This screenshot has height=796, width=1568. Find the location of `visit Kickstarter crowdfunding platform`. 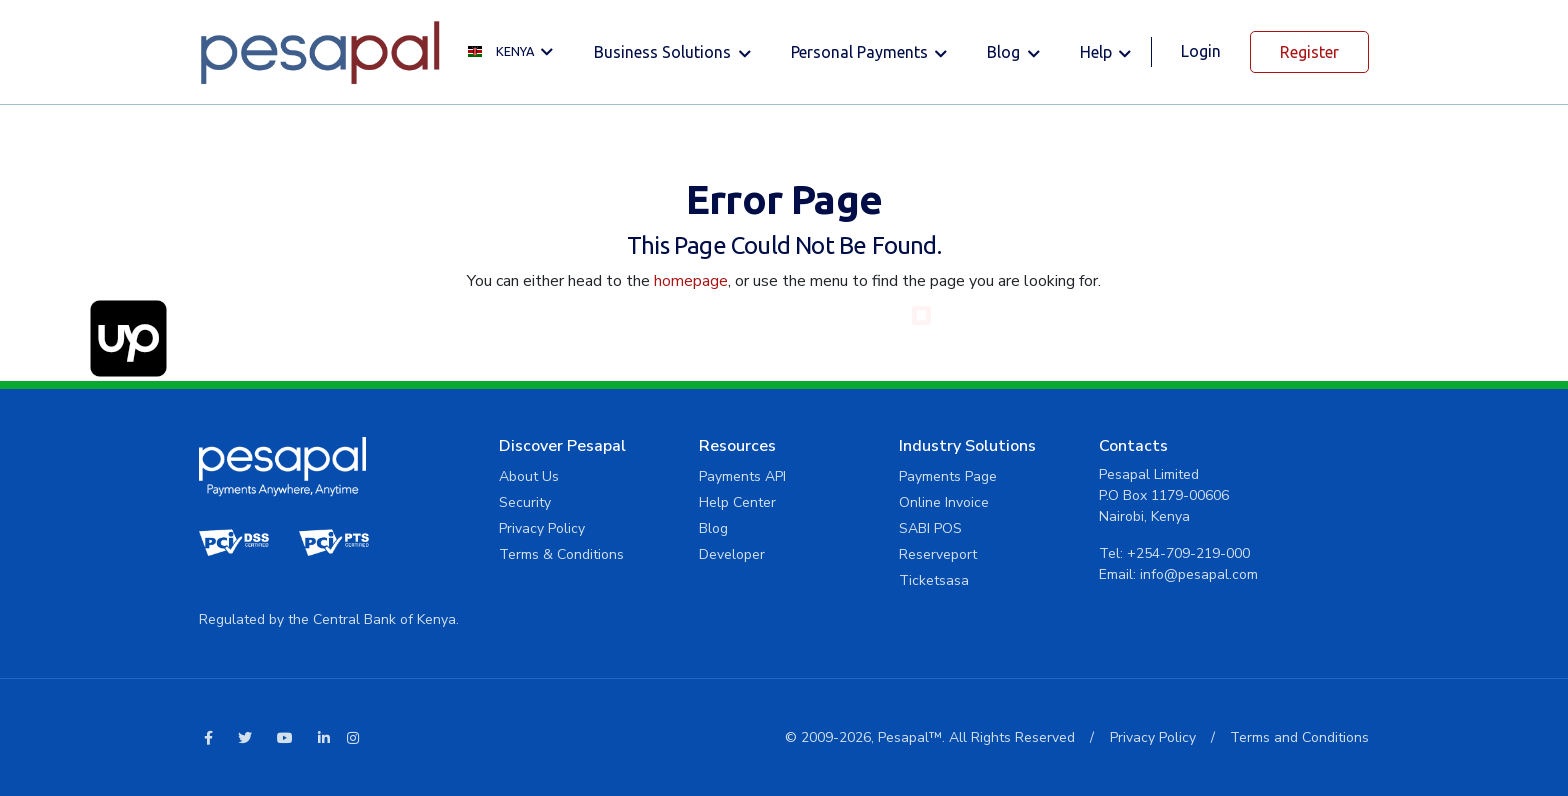

visit Kickstarter crowdfunding platform is located at coordinates (921, 315).